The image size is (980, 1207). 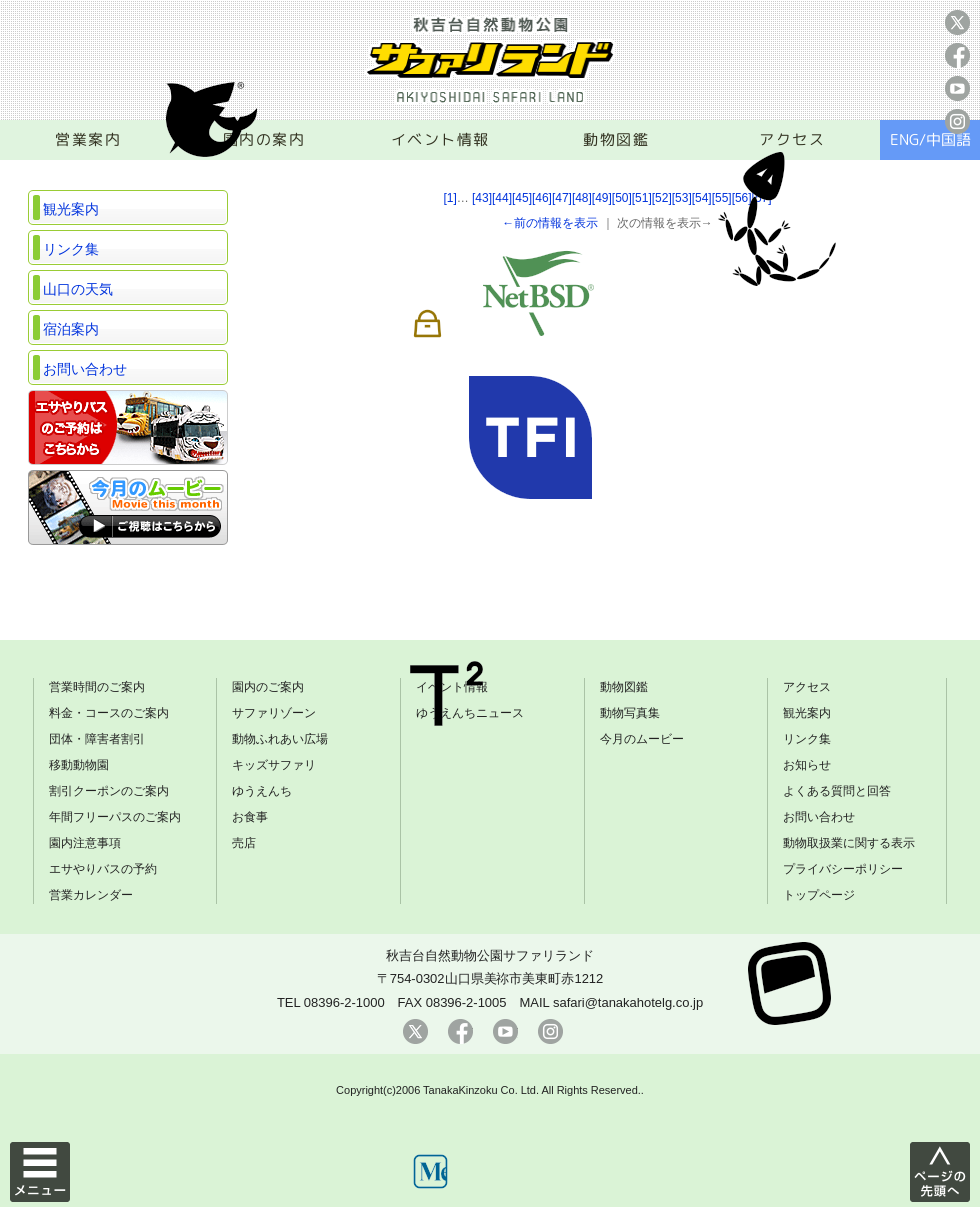 I want to click on open the Medium app, so click(x=430, y=1171).